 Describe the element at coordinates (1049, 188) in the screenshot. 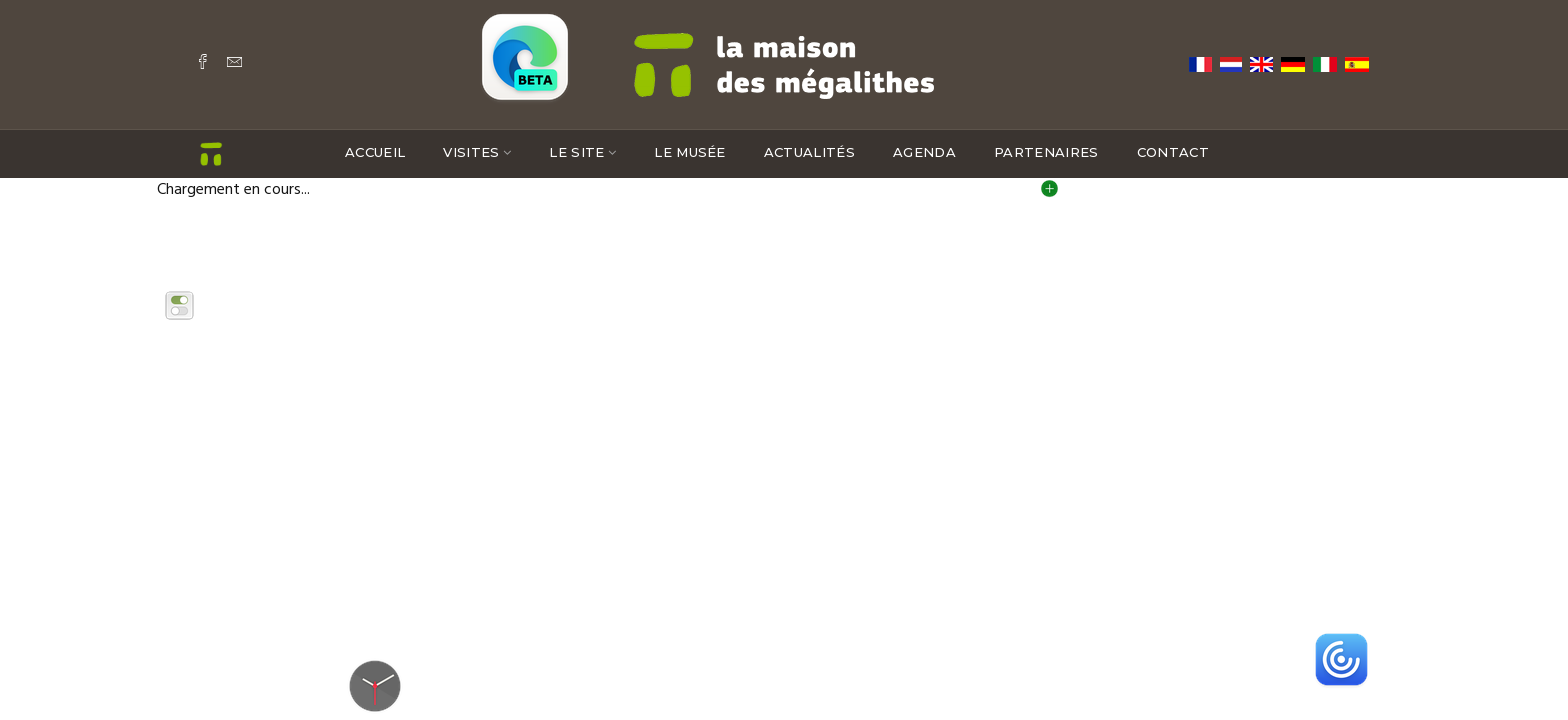

I see `add a new item to a list` at that location.